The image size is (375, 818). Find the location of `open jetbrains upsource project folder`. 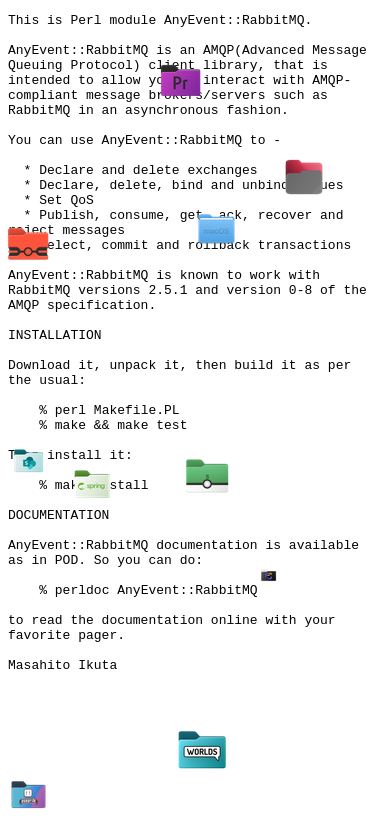

open jetbrains upsource project folder is located at coordinates (268, 575).